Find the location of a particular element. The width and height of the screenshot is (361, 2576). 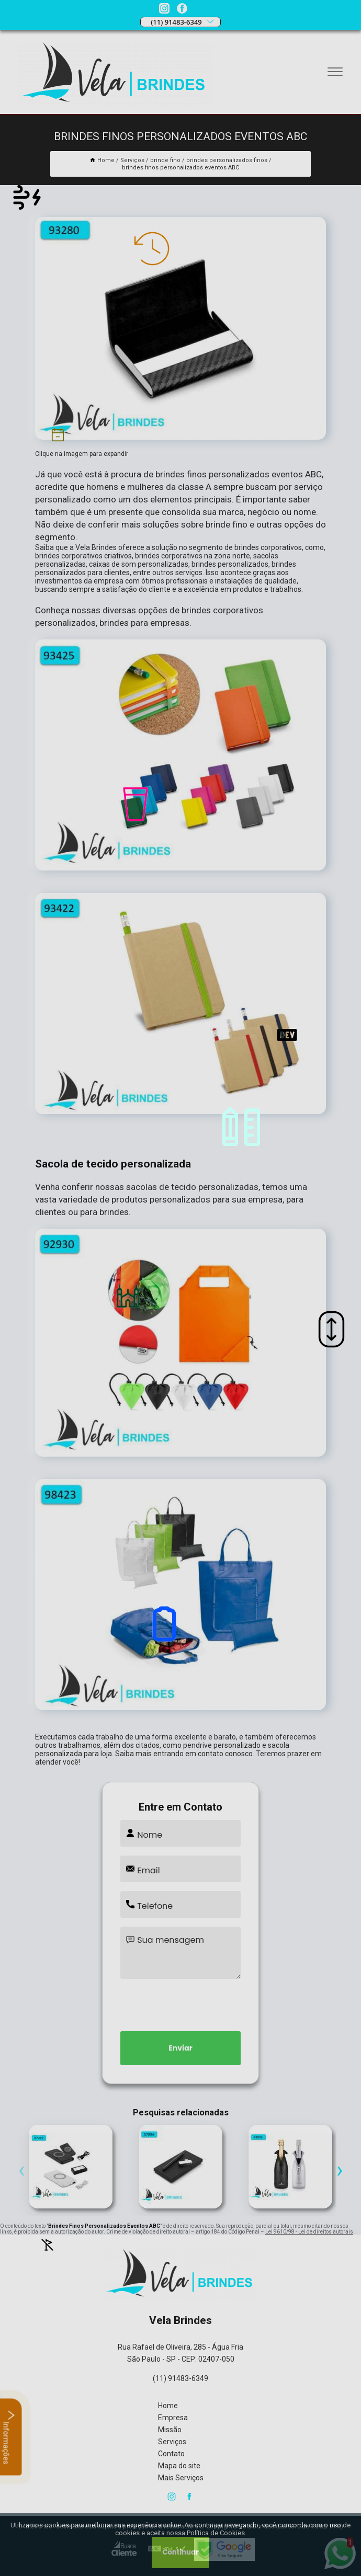

scroll up or down on the page is located at coordinates (331, 1329).